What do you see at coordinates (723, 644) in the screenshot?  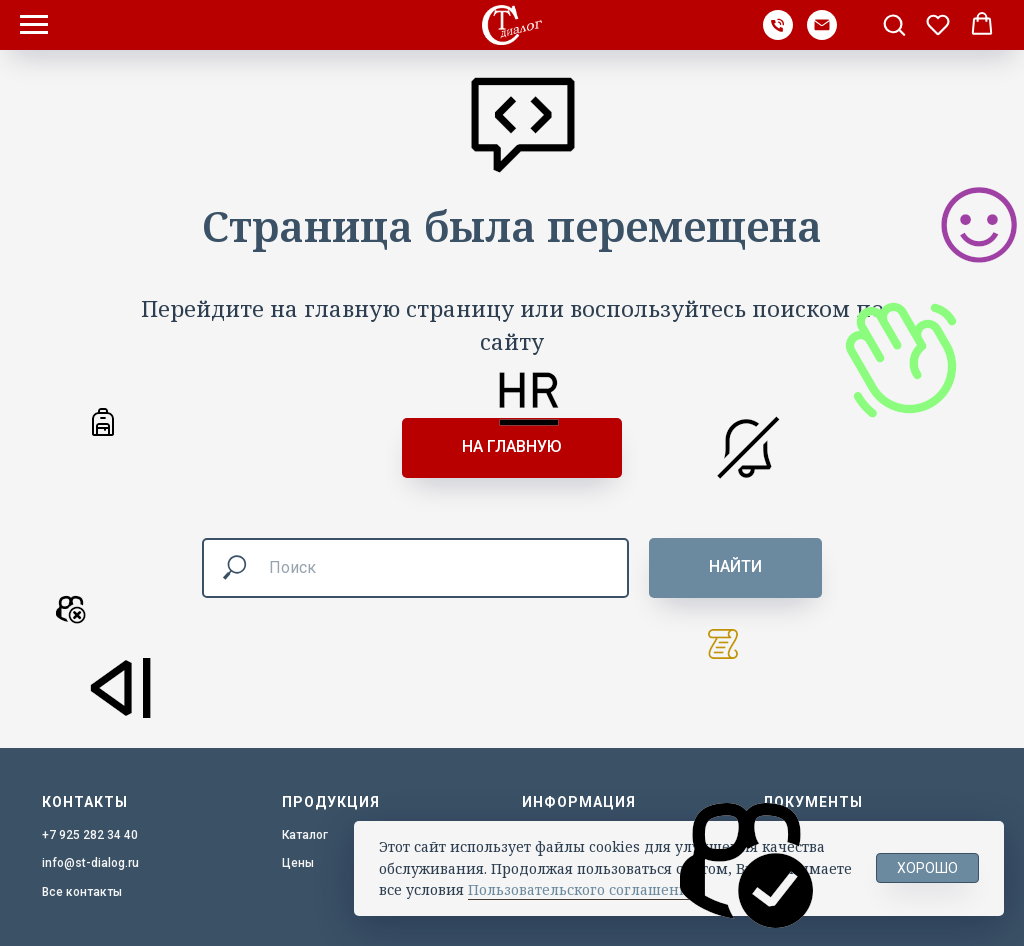 I see `view activity log or history` at bounding box center [723, 644].